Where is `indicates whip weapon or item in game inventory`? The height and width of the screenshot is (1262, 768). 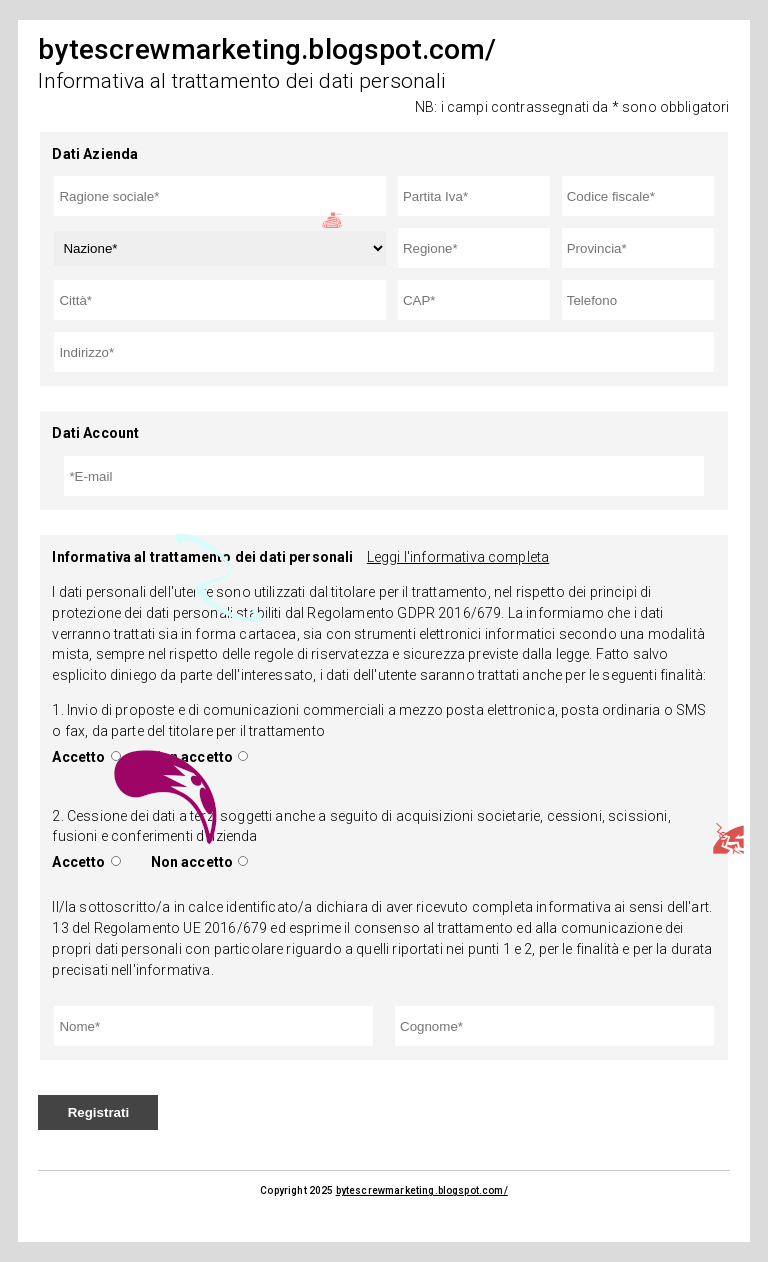 indicates whip weapon or item in game inventory is located at coordinates (218, 579).